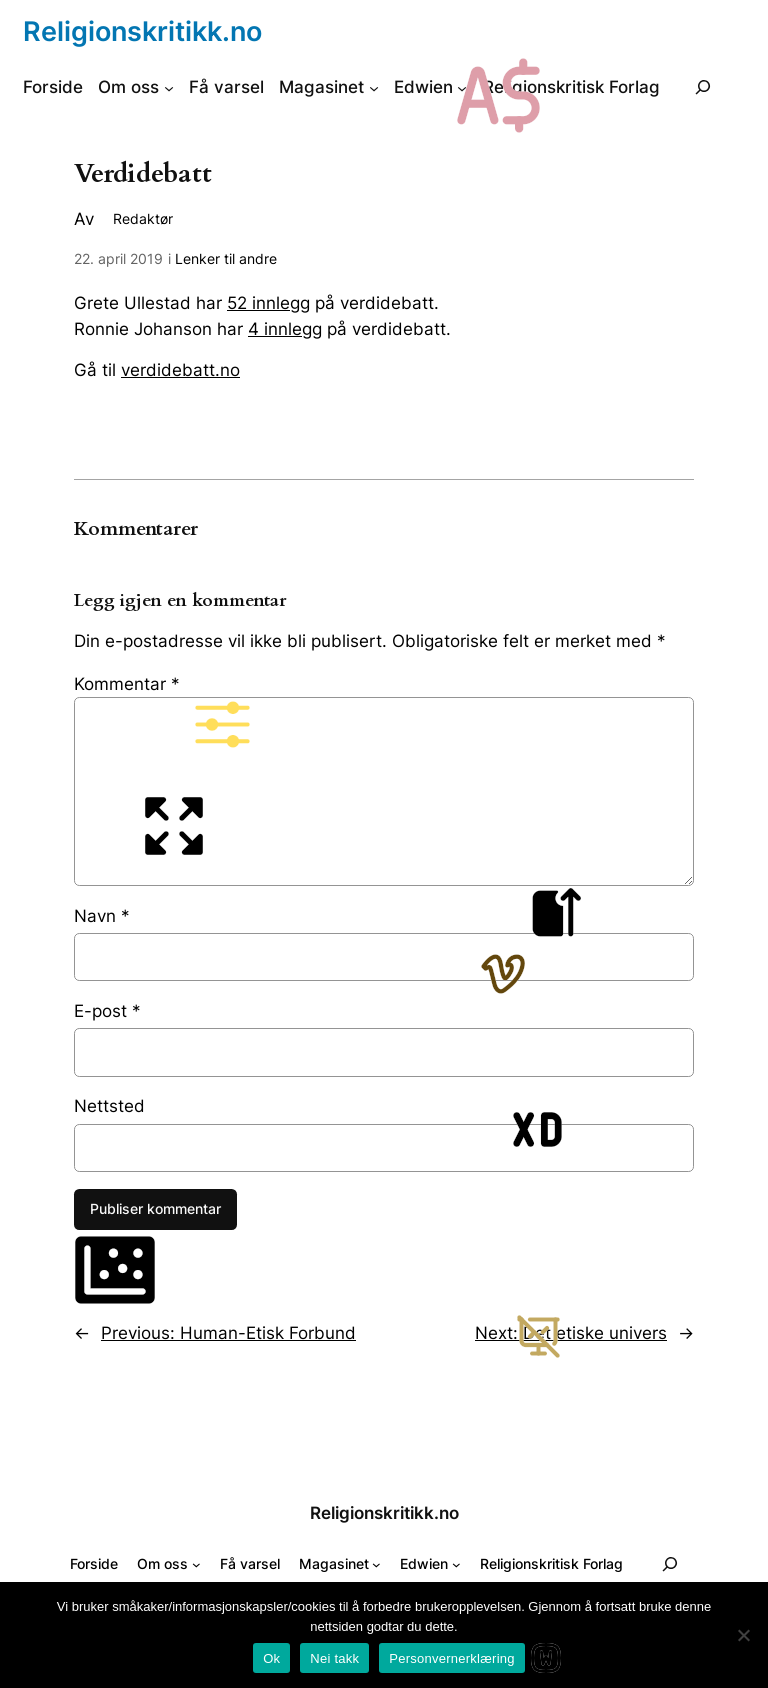  I want to click on stop screen sharing or presentation mode, so click(538, 1336).